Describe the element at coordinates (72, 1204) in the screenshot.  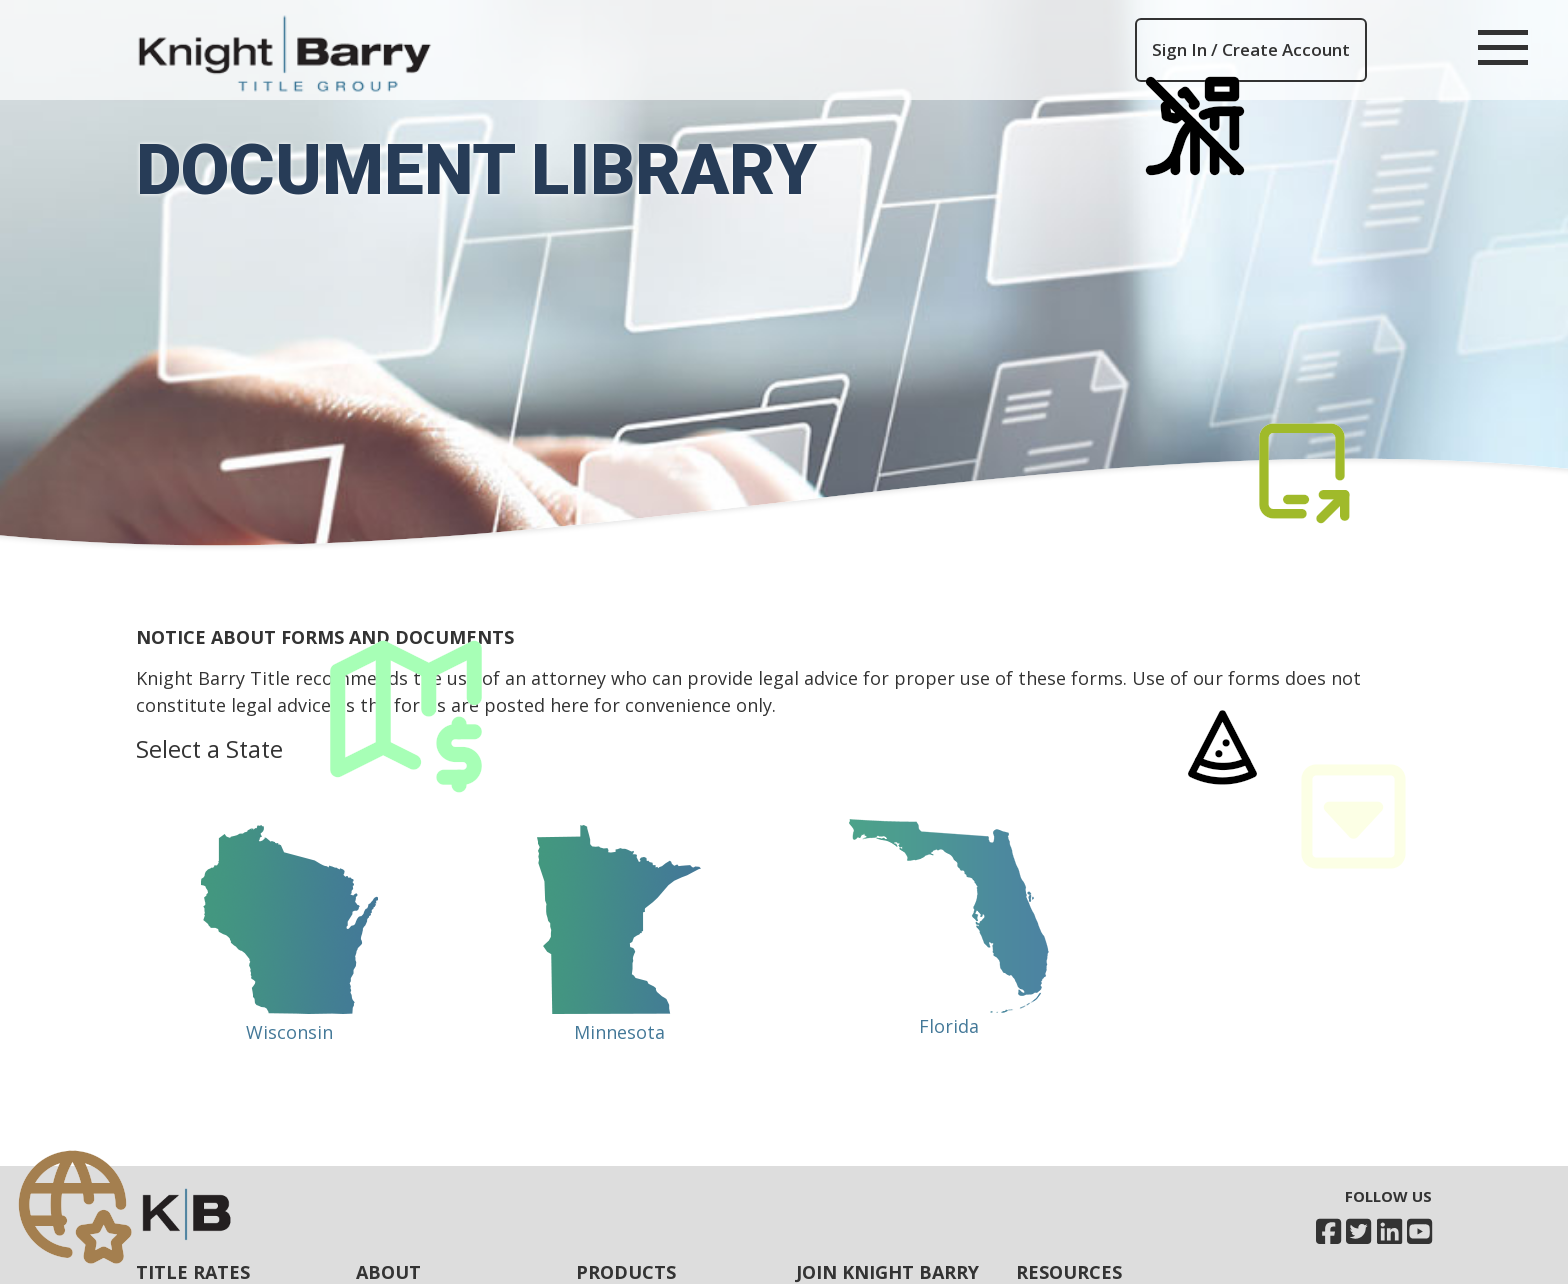
I see `add a website to favorites` at that location.